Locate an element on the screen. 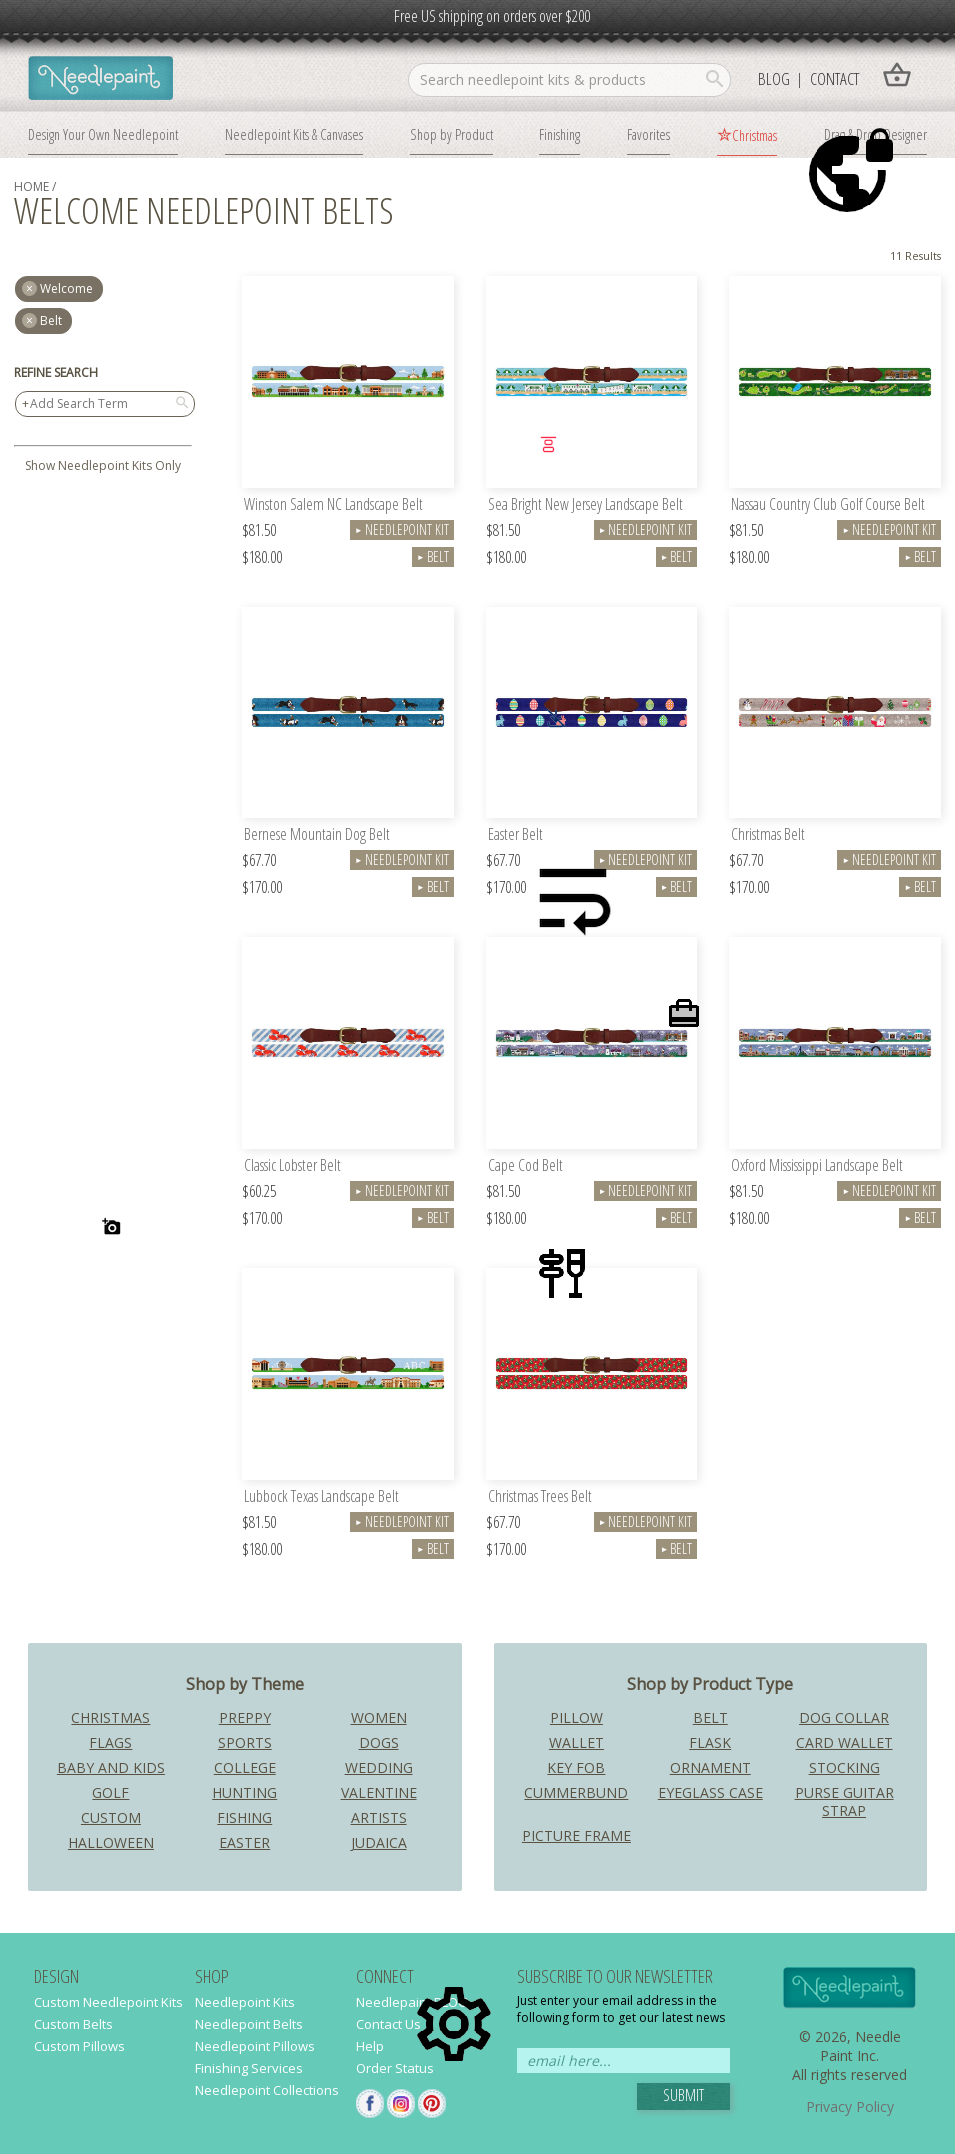 The image size is (955, 2154). toggle text wrapping in a document is located at coordinates (573, 898).